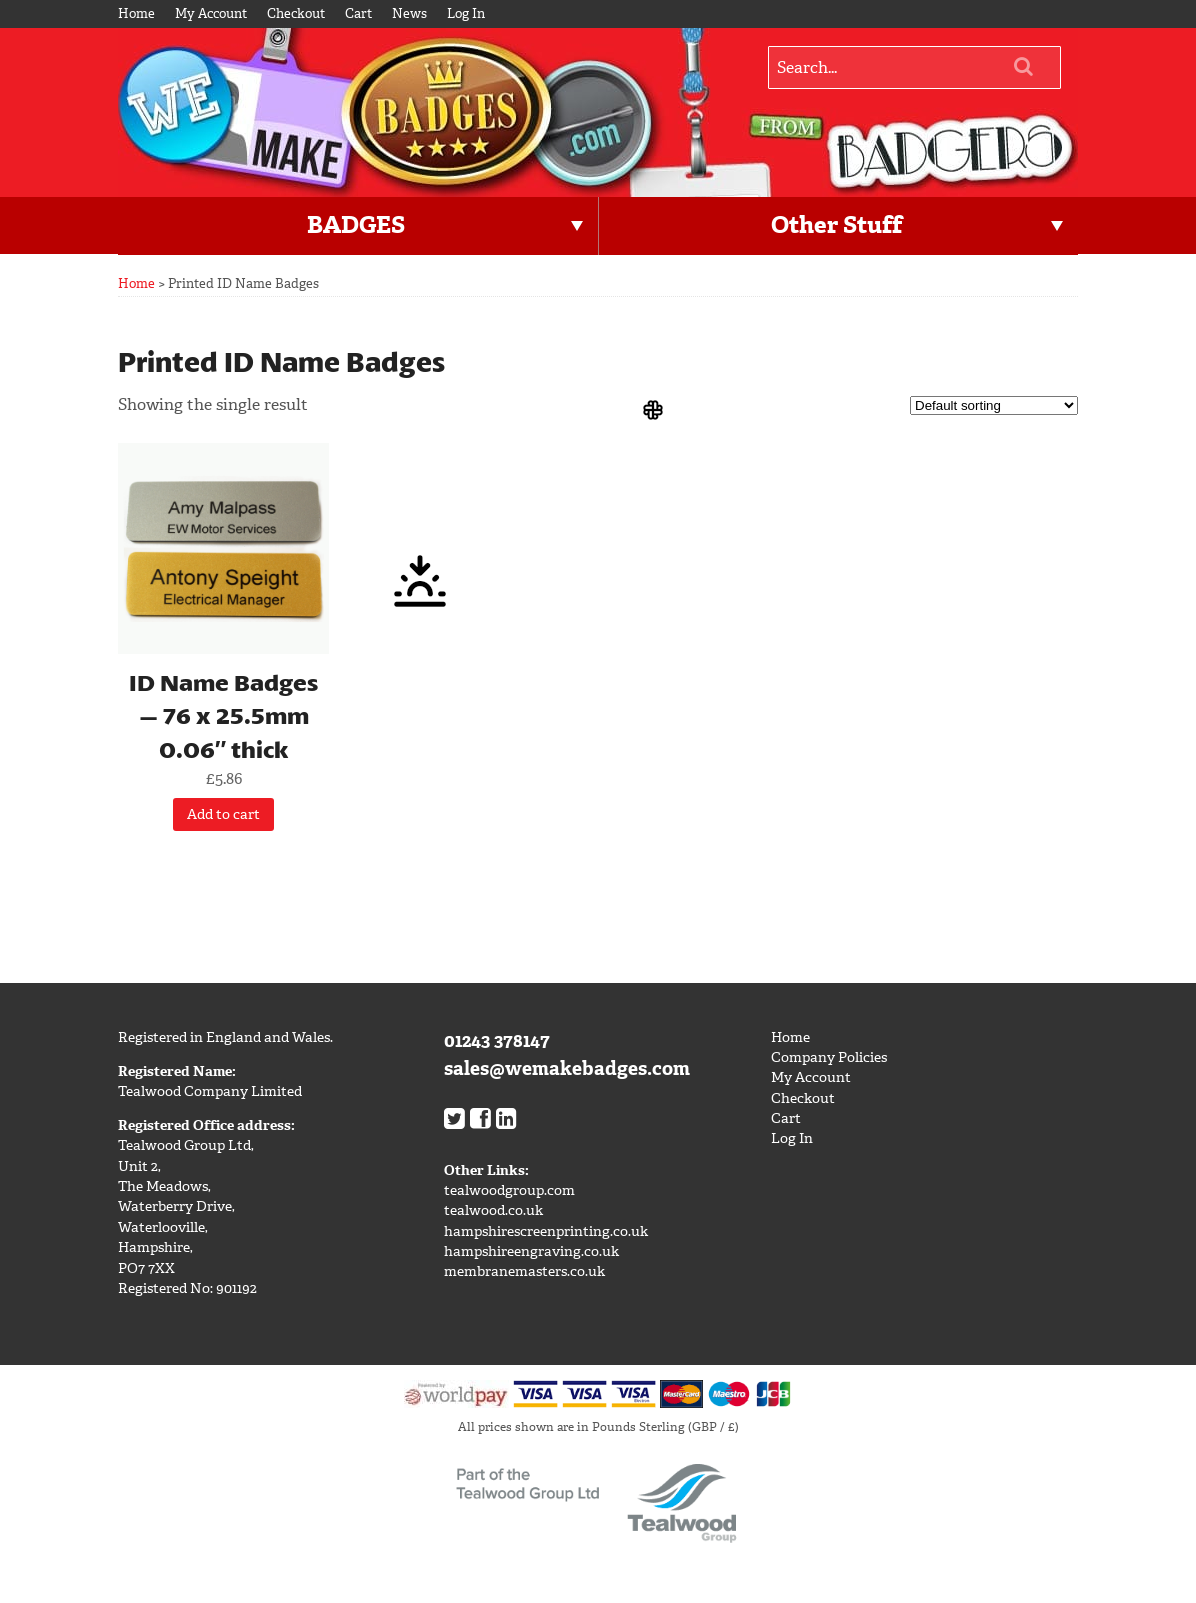 This screenshot has height=1603, width=1196. What do you see at coordinates (420, 581) in the screenshot?
I see `set display to evening or night mode` at bounding box center [420, 581].